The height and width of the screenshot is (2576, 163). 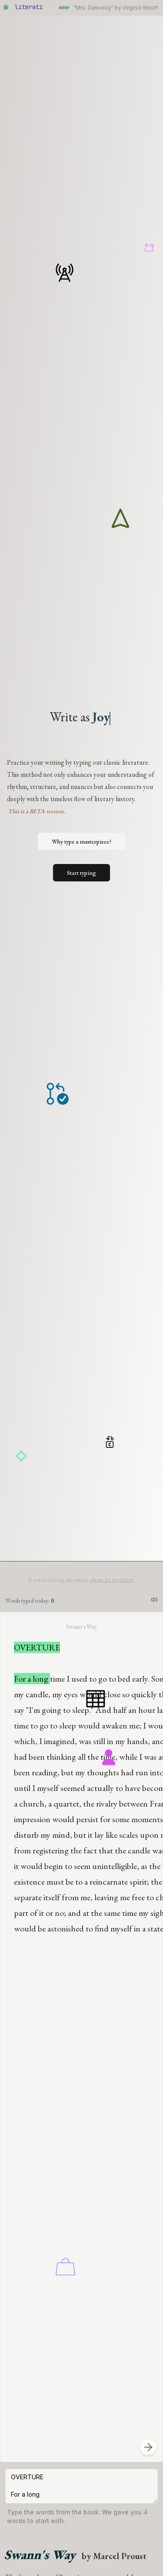 What do you see at coordinates (120, 518) in the screenshot?
I see `navigate to current direction` at bounding box center [120, 518].